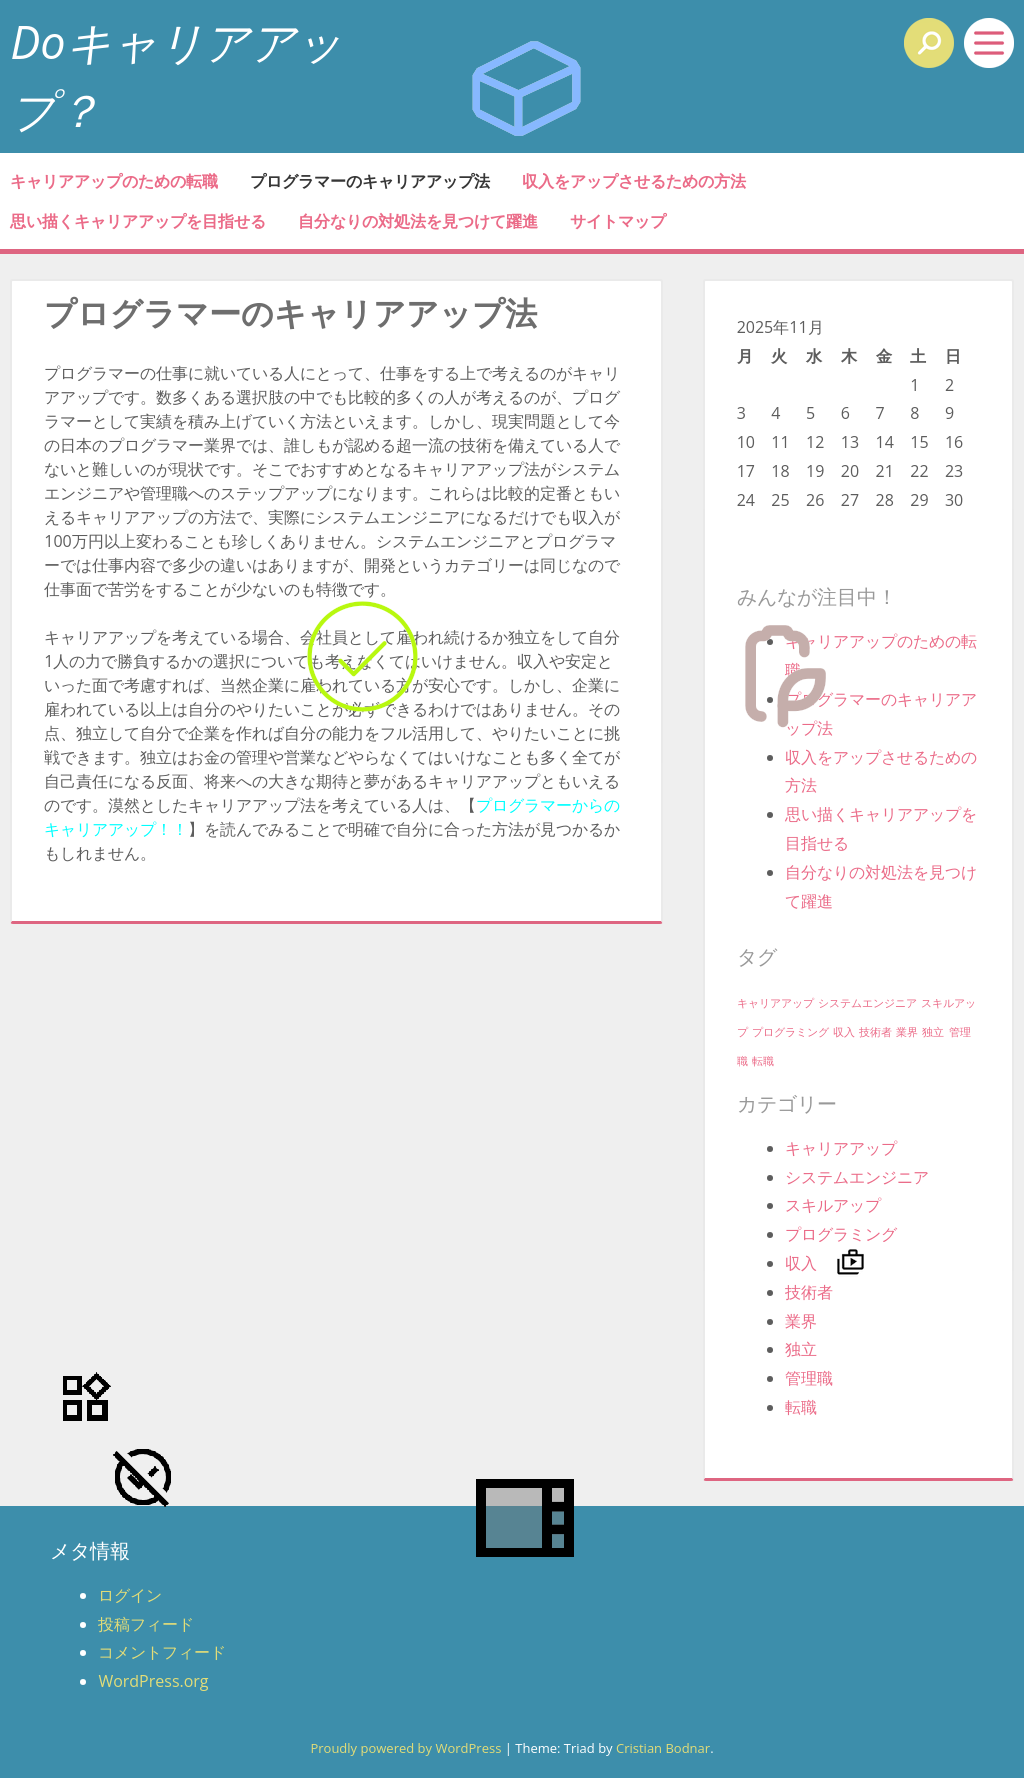 The image size is (1024, 1778). What do you see at coordinates (850, 1262) in the screenshot?
I see `view purchased media or content` at bounding box center [850, 1262].